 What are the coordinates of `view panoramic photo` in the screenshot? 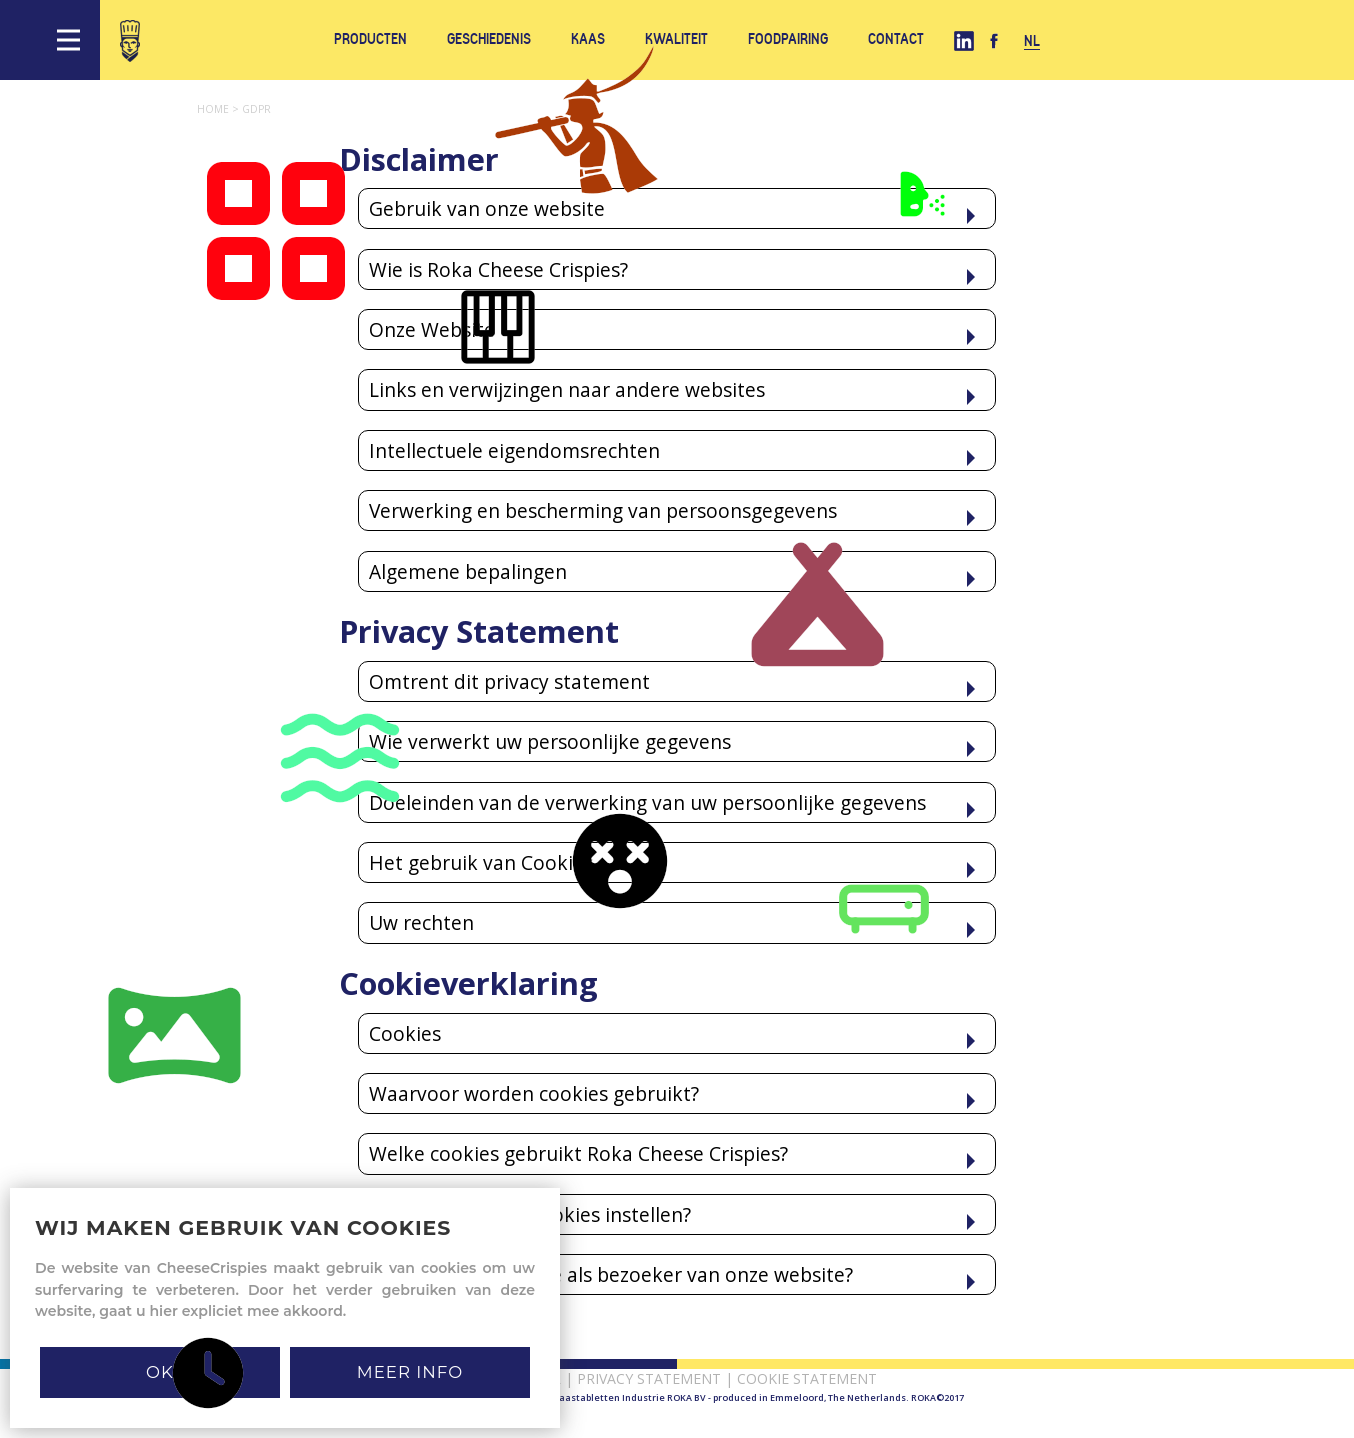 It's located at (174, 1035).